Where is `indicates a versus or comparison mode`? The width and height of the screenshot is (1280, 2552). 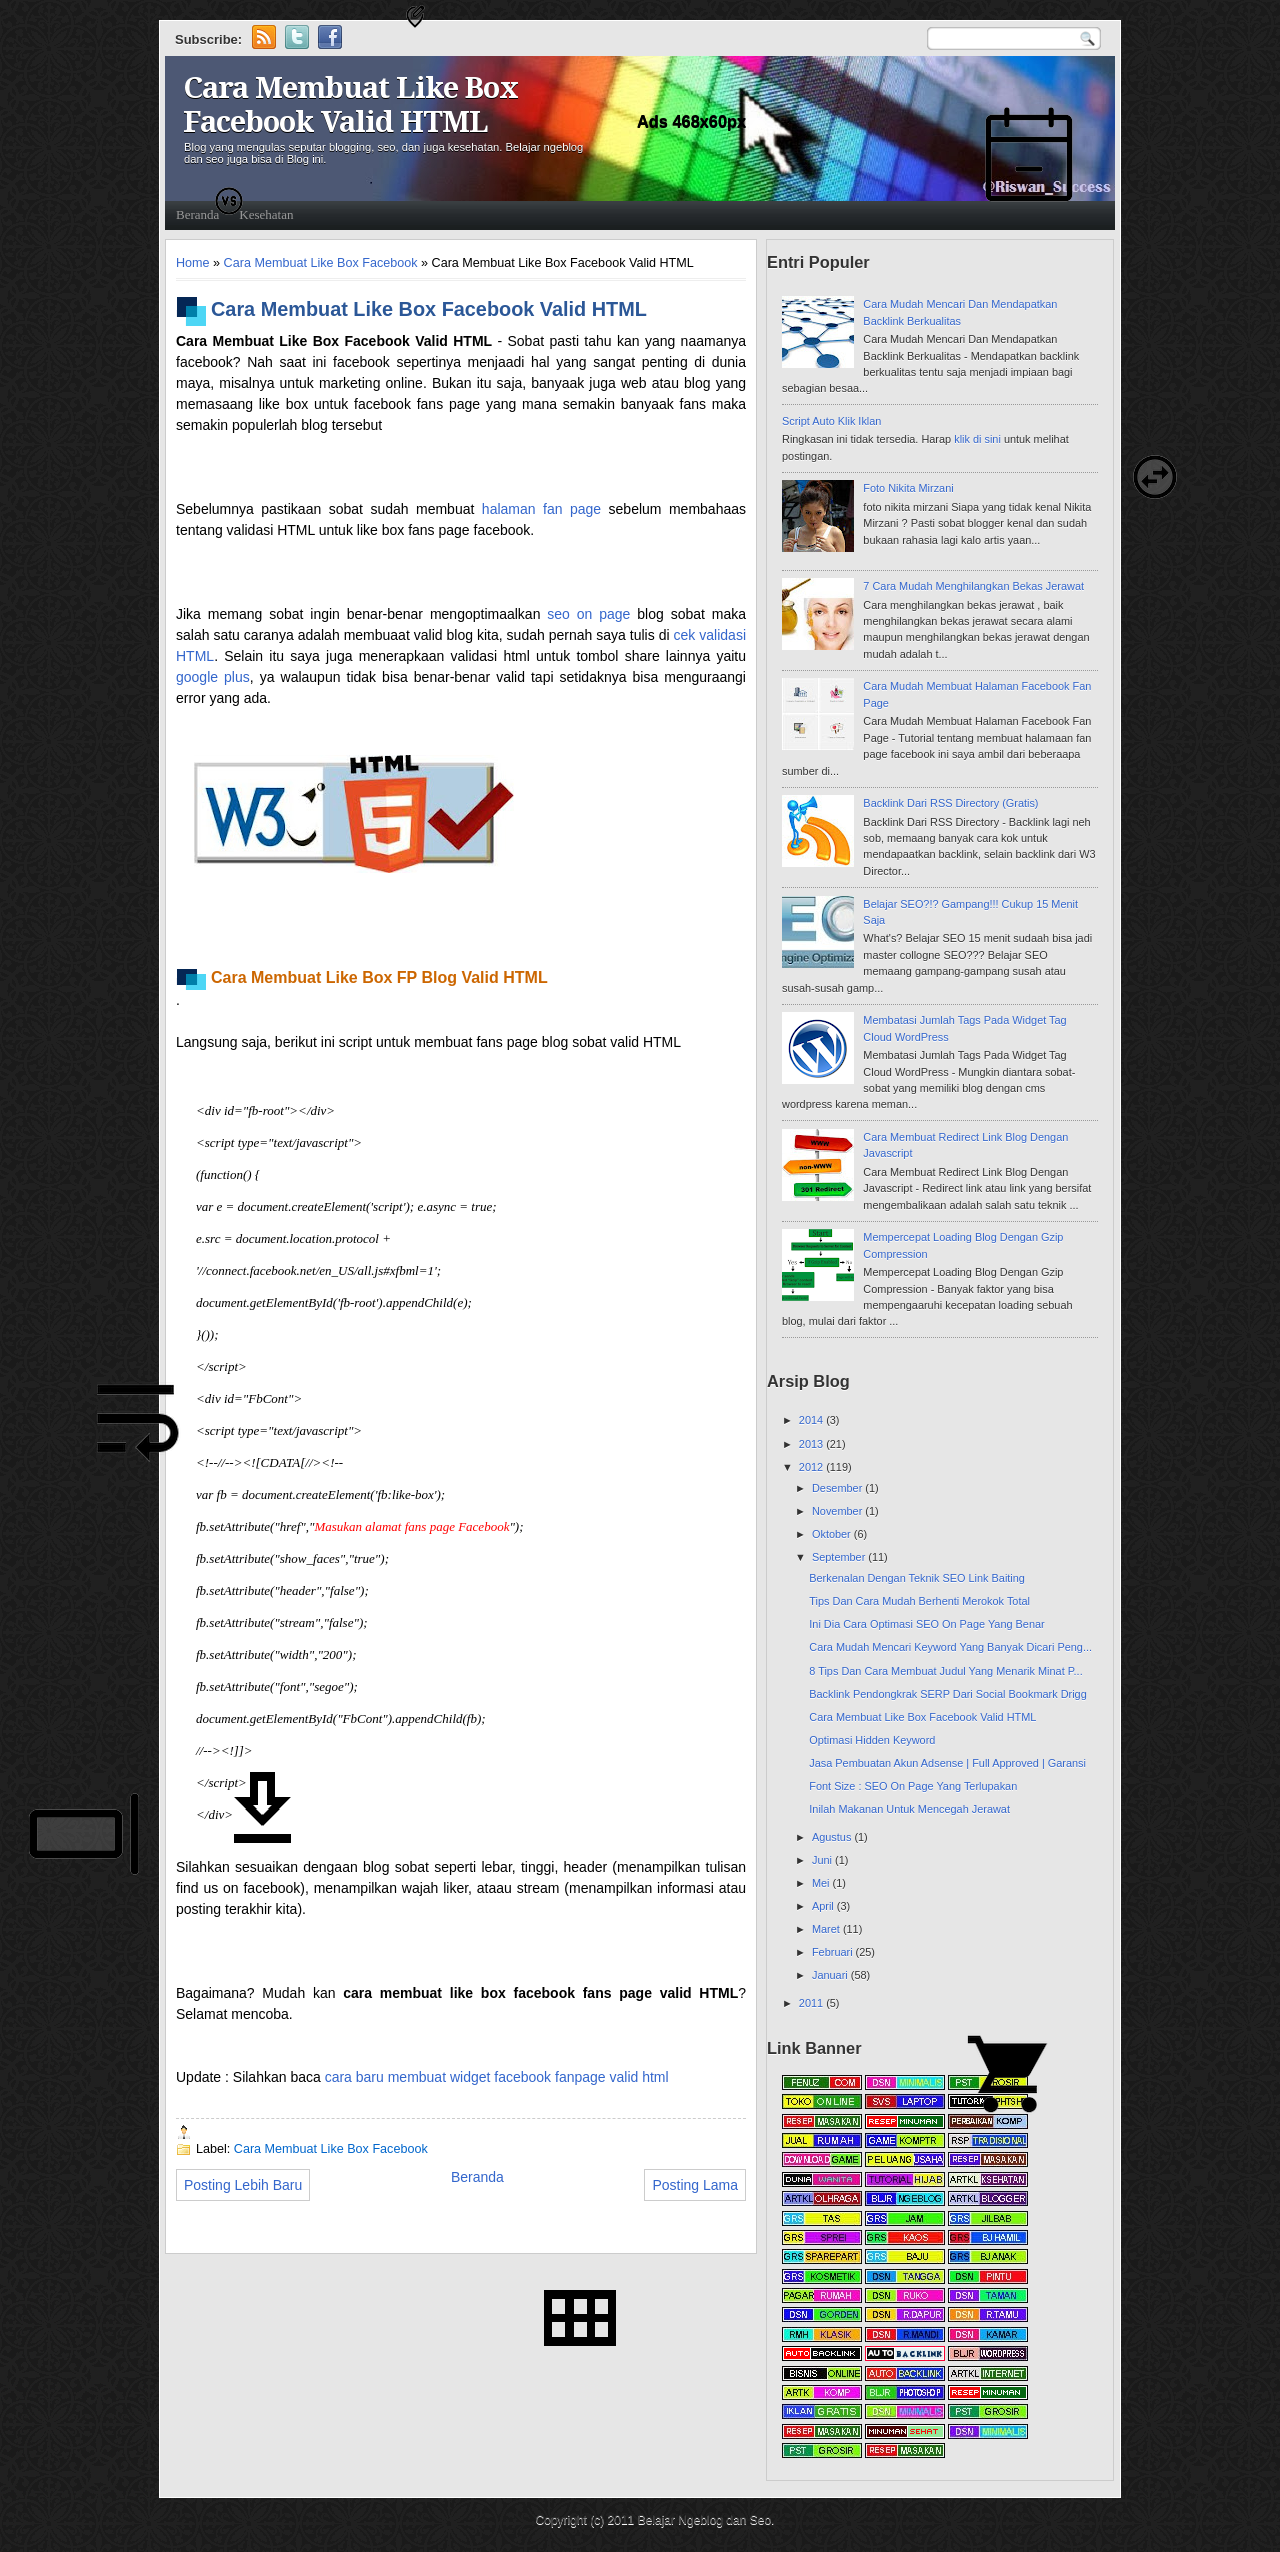
indicates a versus or comparison mode is located at coordinates (229, 201).